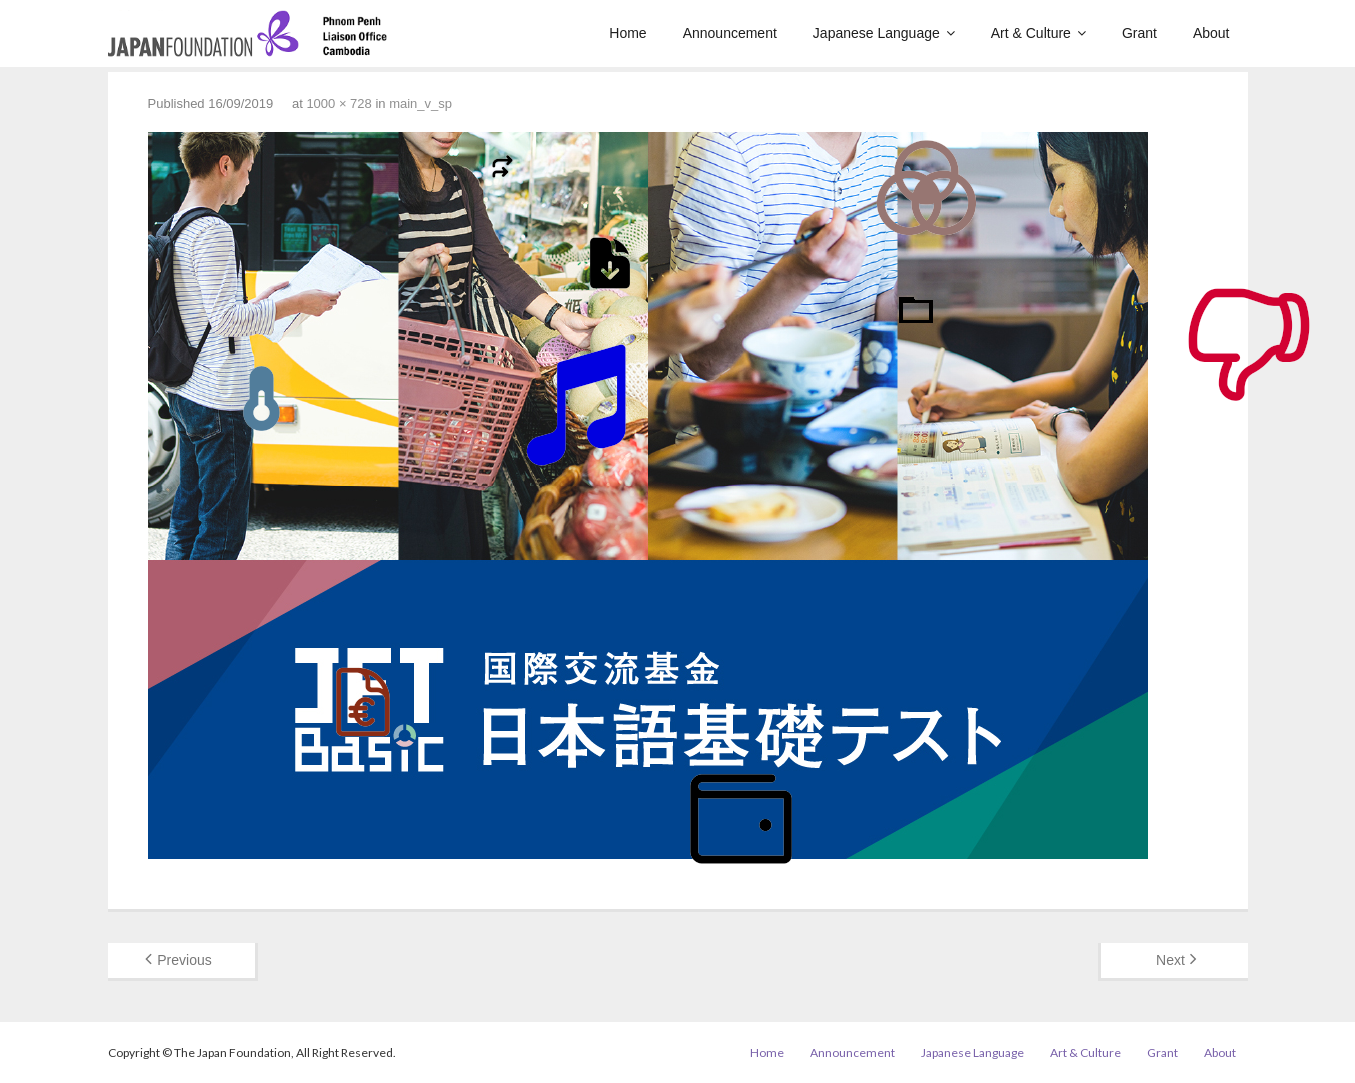 This screenshot has width=1355, height=1083. What do you see at coordinates (363, 702) in the screenshot?
I see `view euro invoice or financial document` at bounding box center [363, 702].